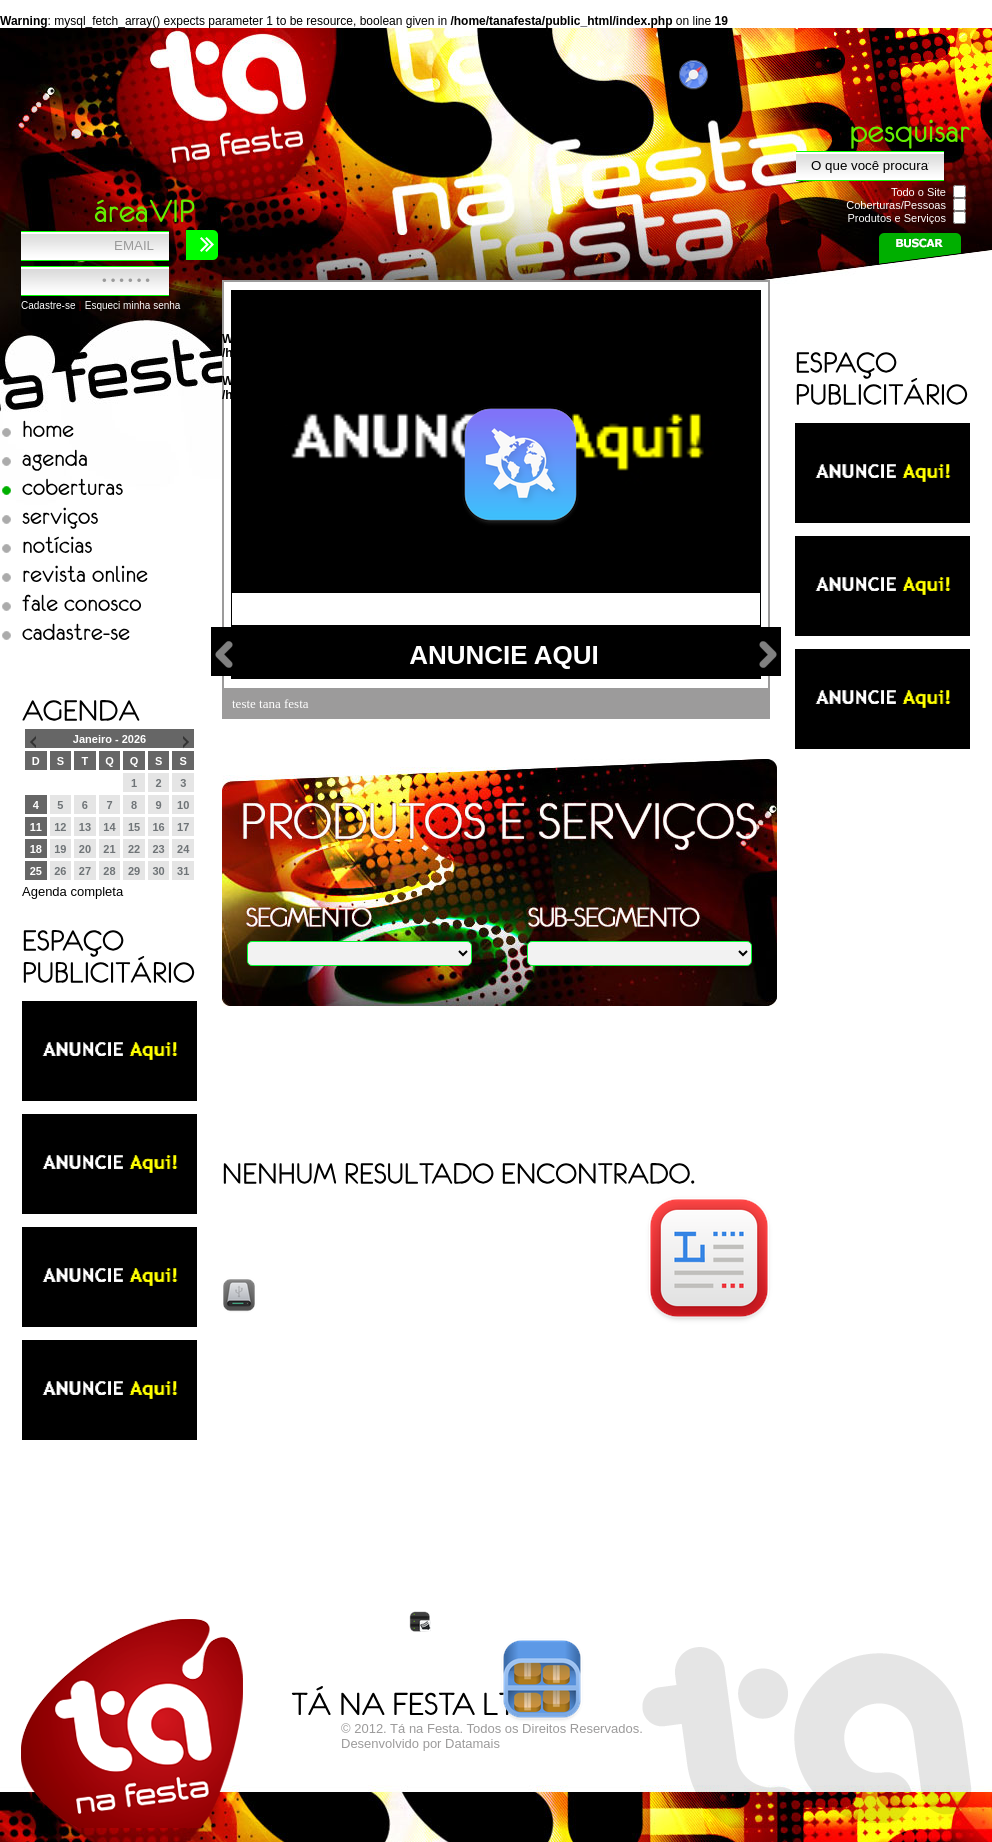 This screenshot has height=1842, width=992. I want to click on launch konqueror web browser, so click(520, 464).